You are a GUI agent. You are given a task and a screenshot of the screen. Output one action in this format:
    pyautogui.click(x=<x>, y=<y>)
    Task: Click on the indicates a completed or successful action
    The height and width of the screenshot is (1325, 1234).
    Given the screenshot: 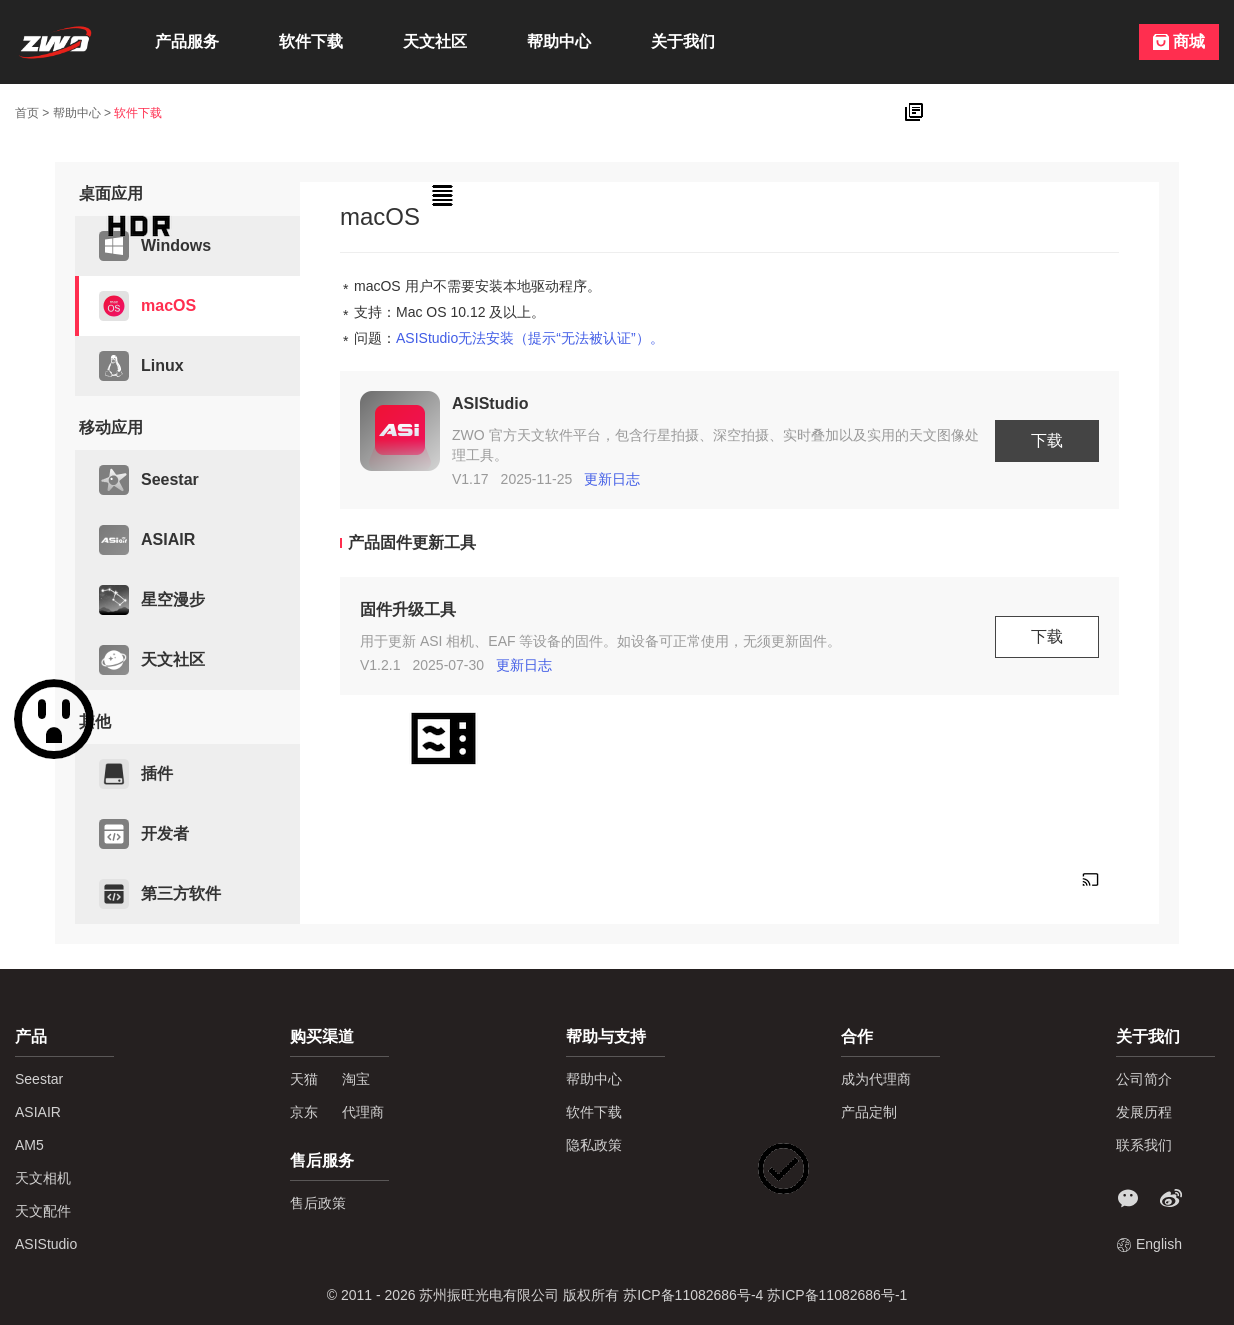 What is the action you would take?
    pyautogui.click(x=783, y=1168)
    